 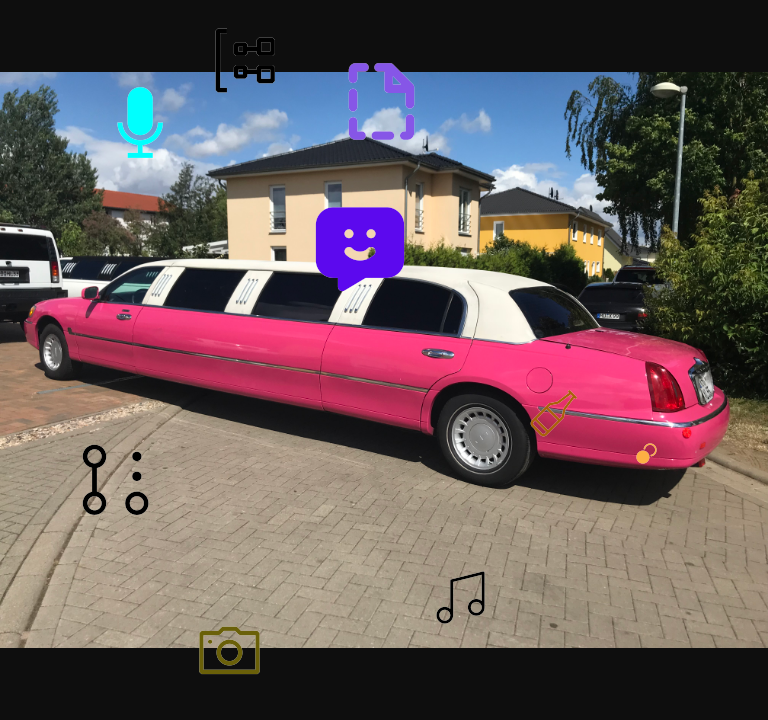 I want to click on take a photo or screenshot, so click(x=229, y=652).